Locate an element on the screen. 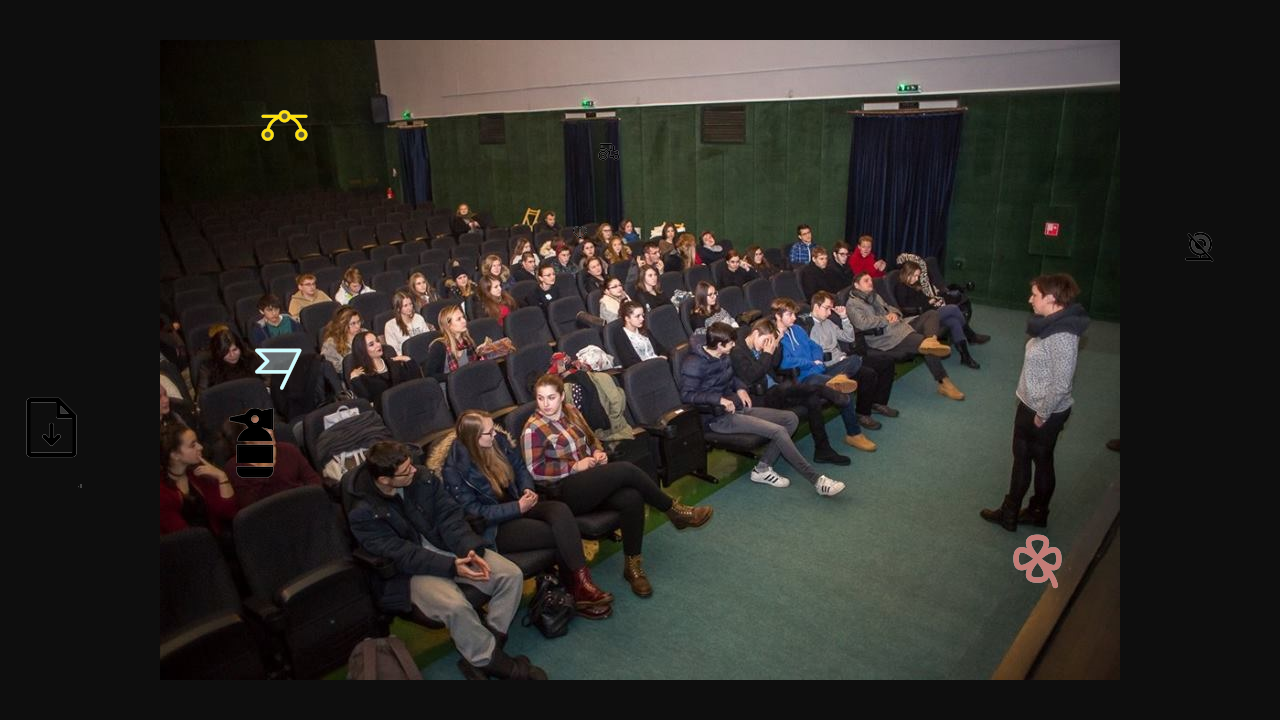 The height and width of the screenshot is (720, 1280). edit vector path curves is located at coordinates (284, 125).